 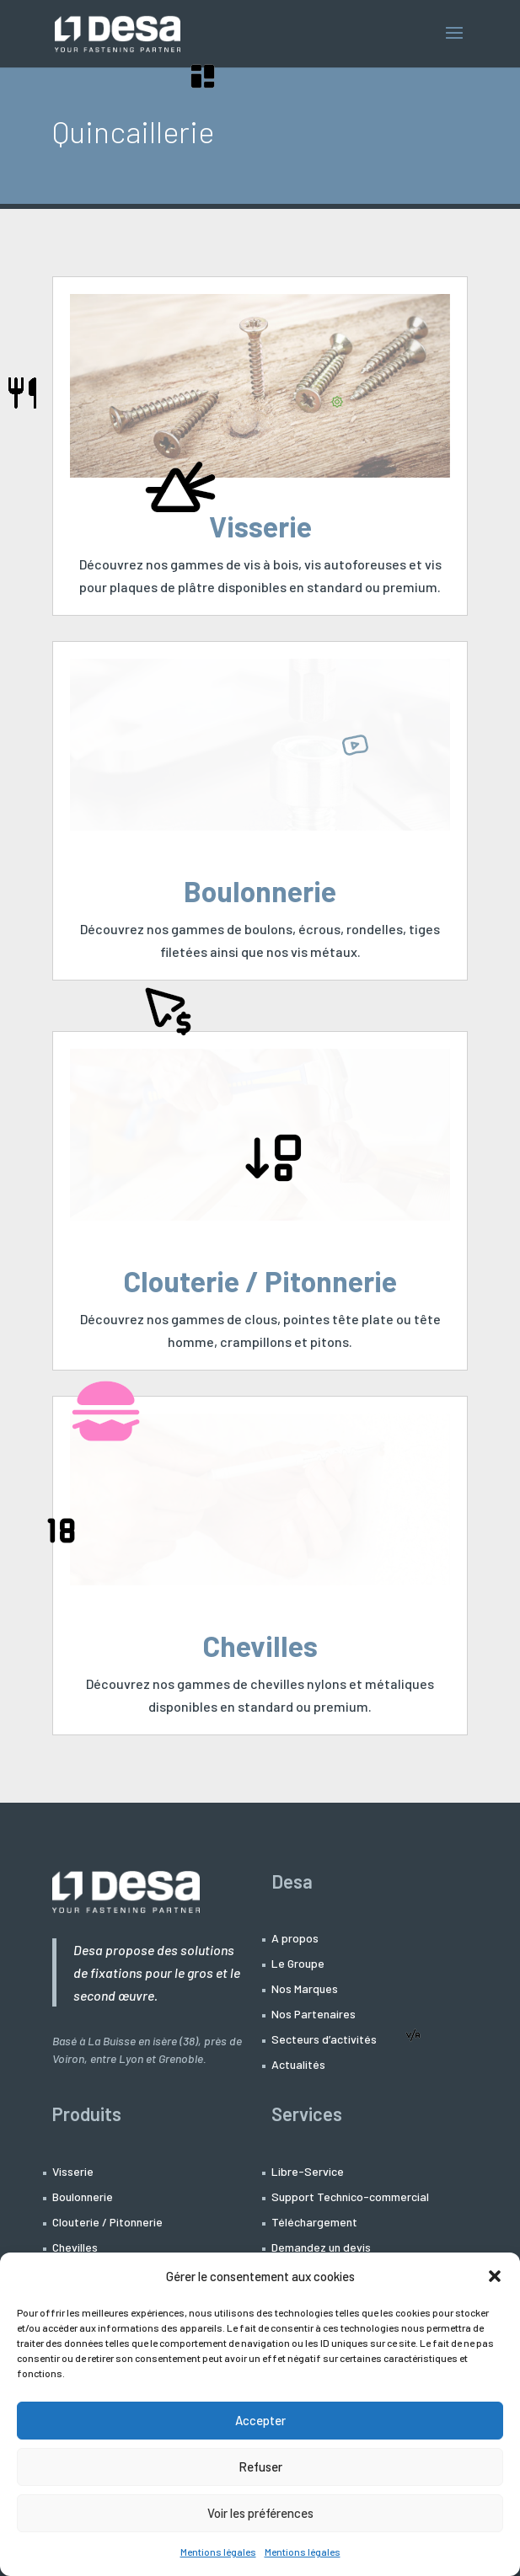 I want to click on sort items from smallest to largest, so click(x=271, y=1157).